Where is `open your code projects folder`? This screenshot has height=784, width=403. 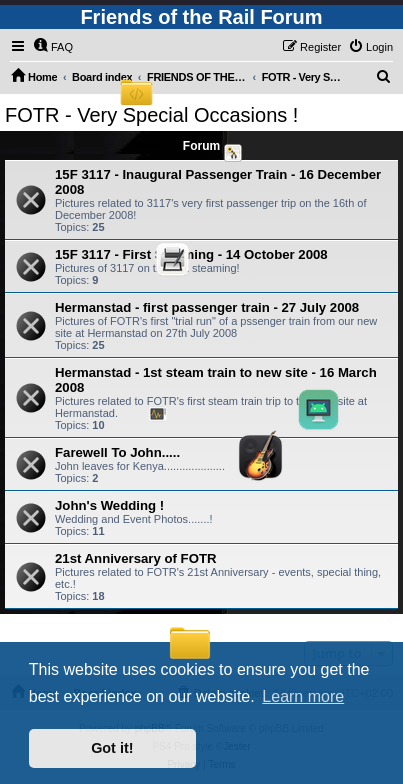 open your code projects folder is located at coordinates (136, 92).